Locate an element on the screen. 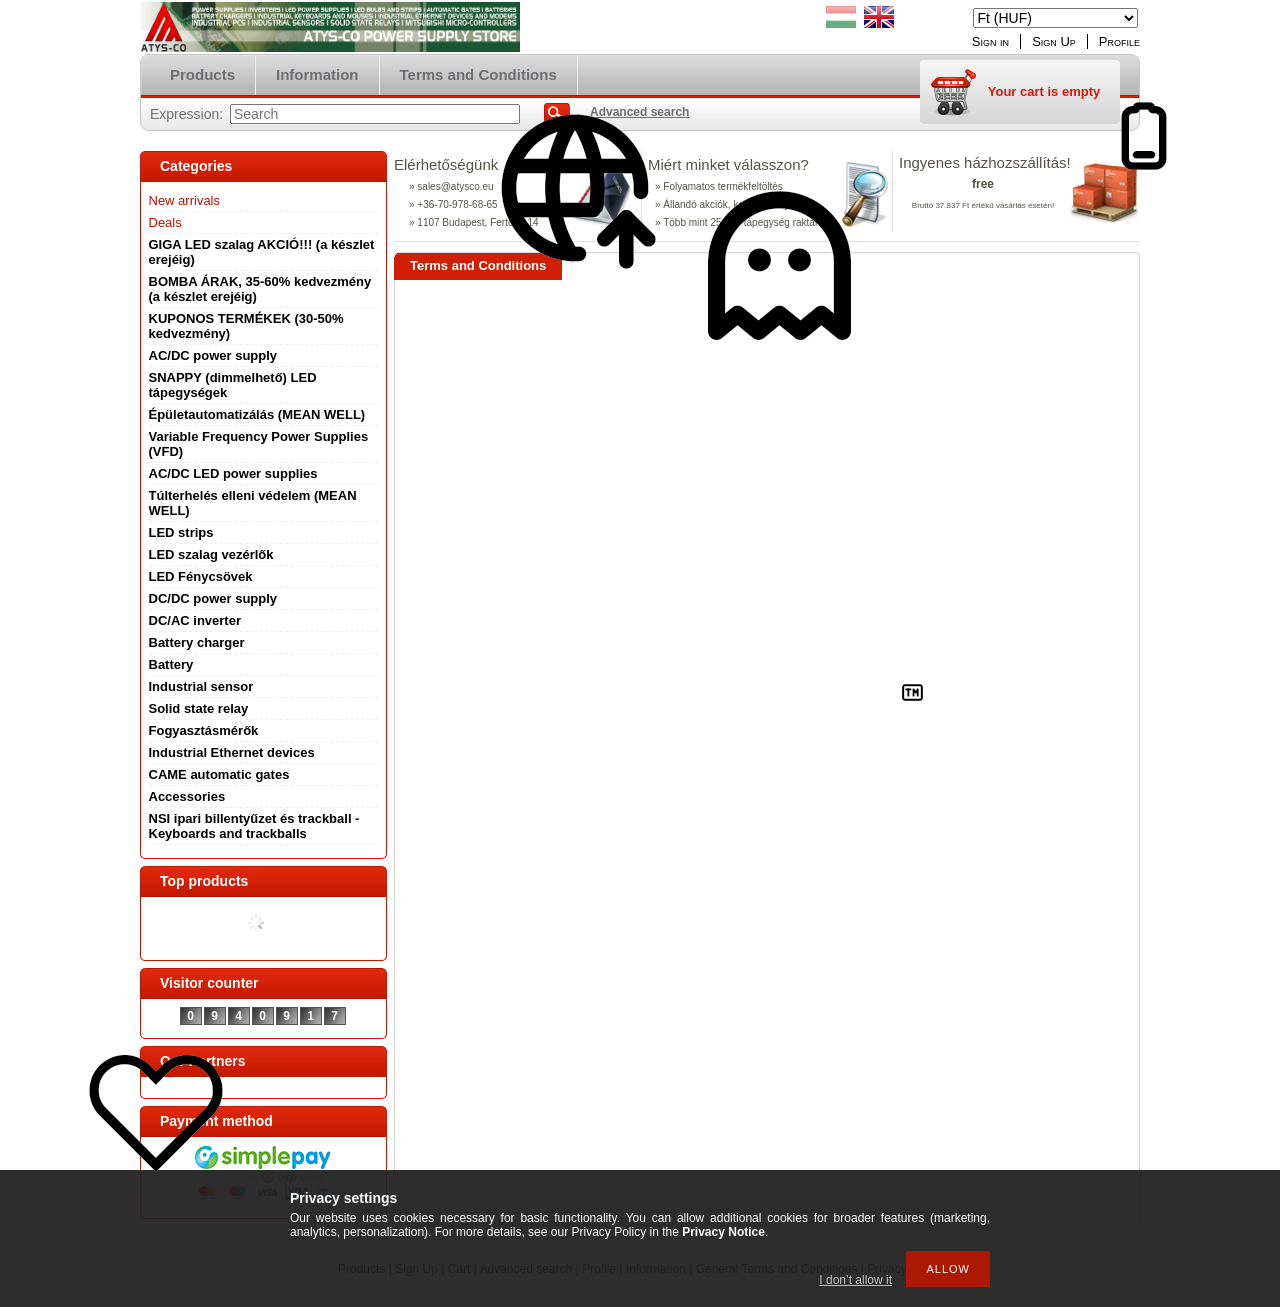 This screenshot has height=1307, width=1280. add to favorites is located at coordinates (156, 1112).